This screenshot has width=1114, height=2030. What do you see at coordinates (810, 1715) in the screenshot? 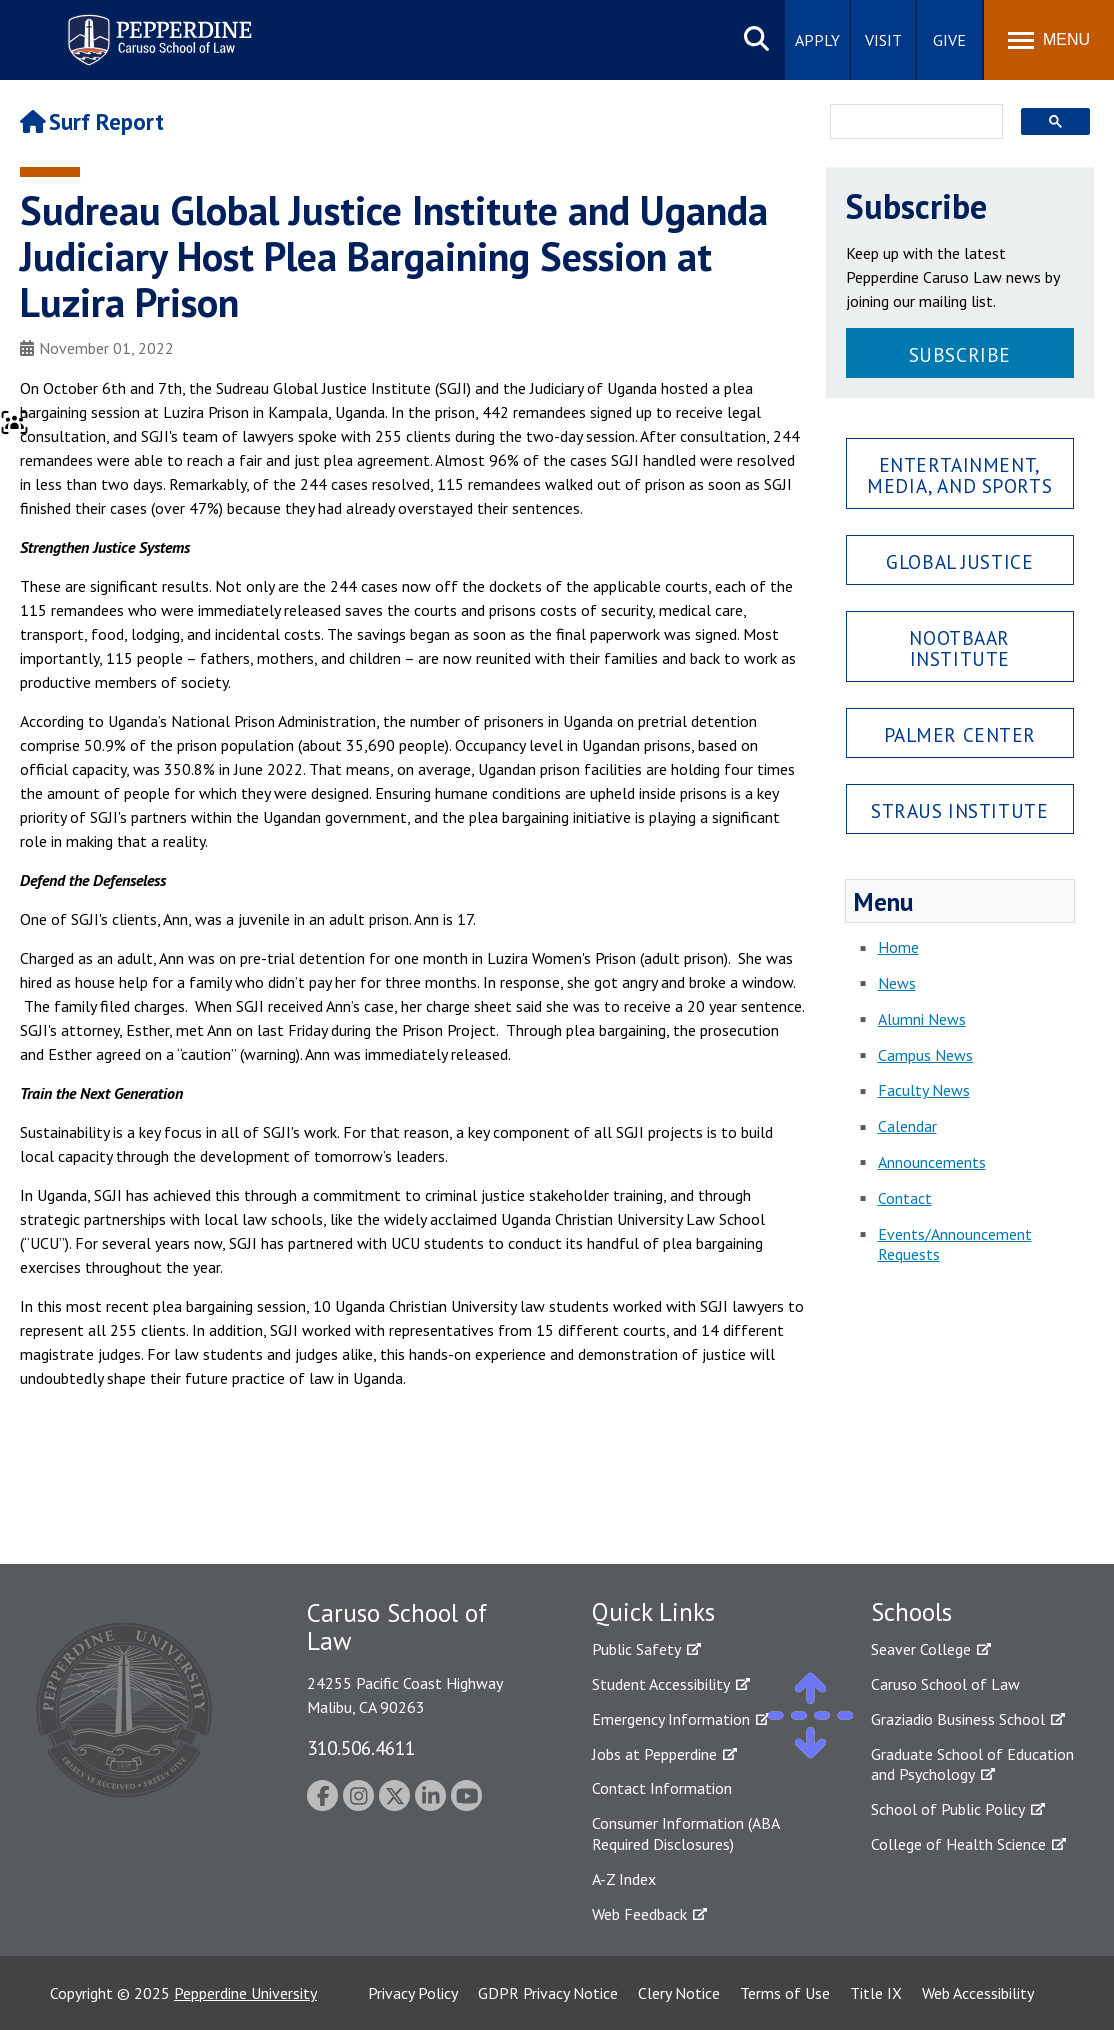
I see `expand collapsed content vertically` at bounding box center [810, 1715].